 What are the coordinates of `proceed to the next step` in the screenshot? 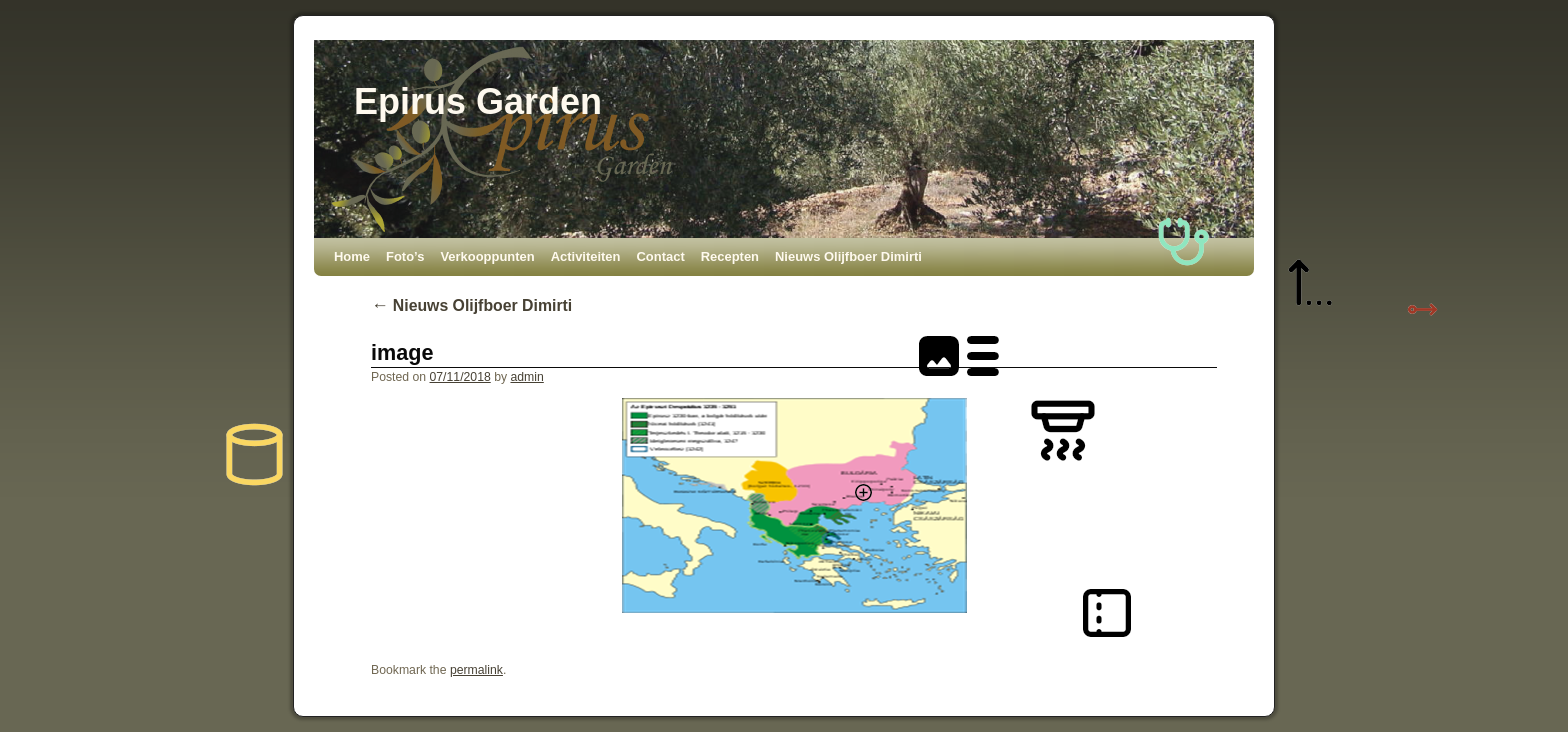 It's located at (1422, 309).